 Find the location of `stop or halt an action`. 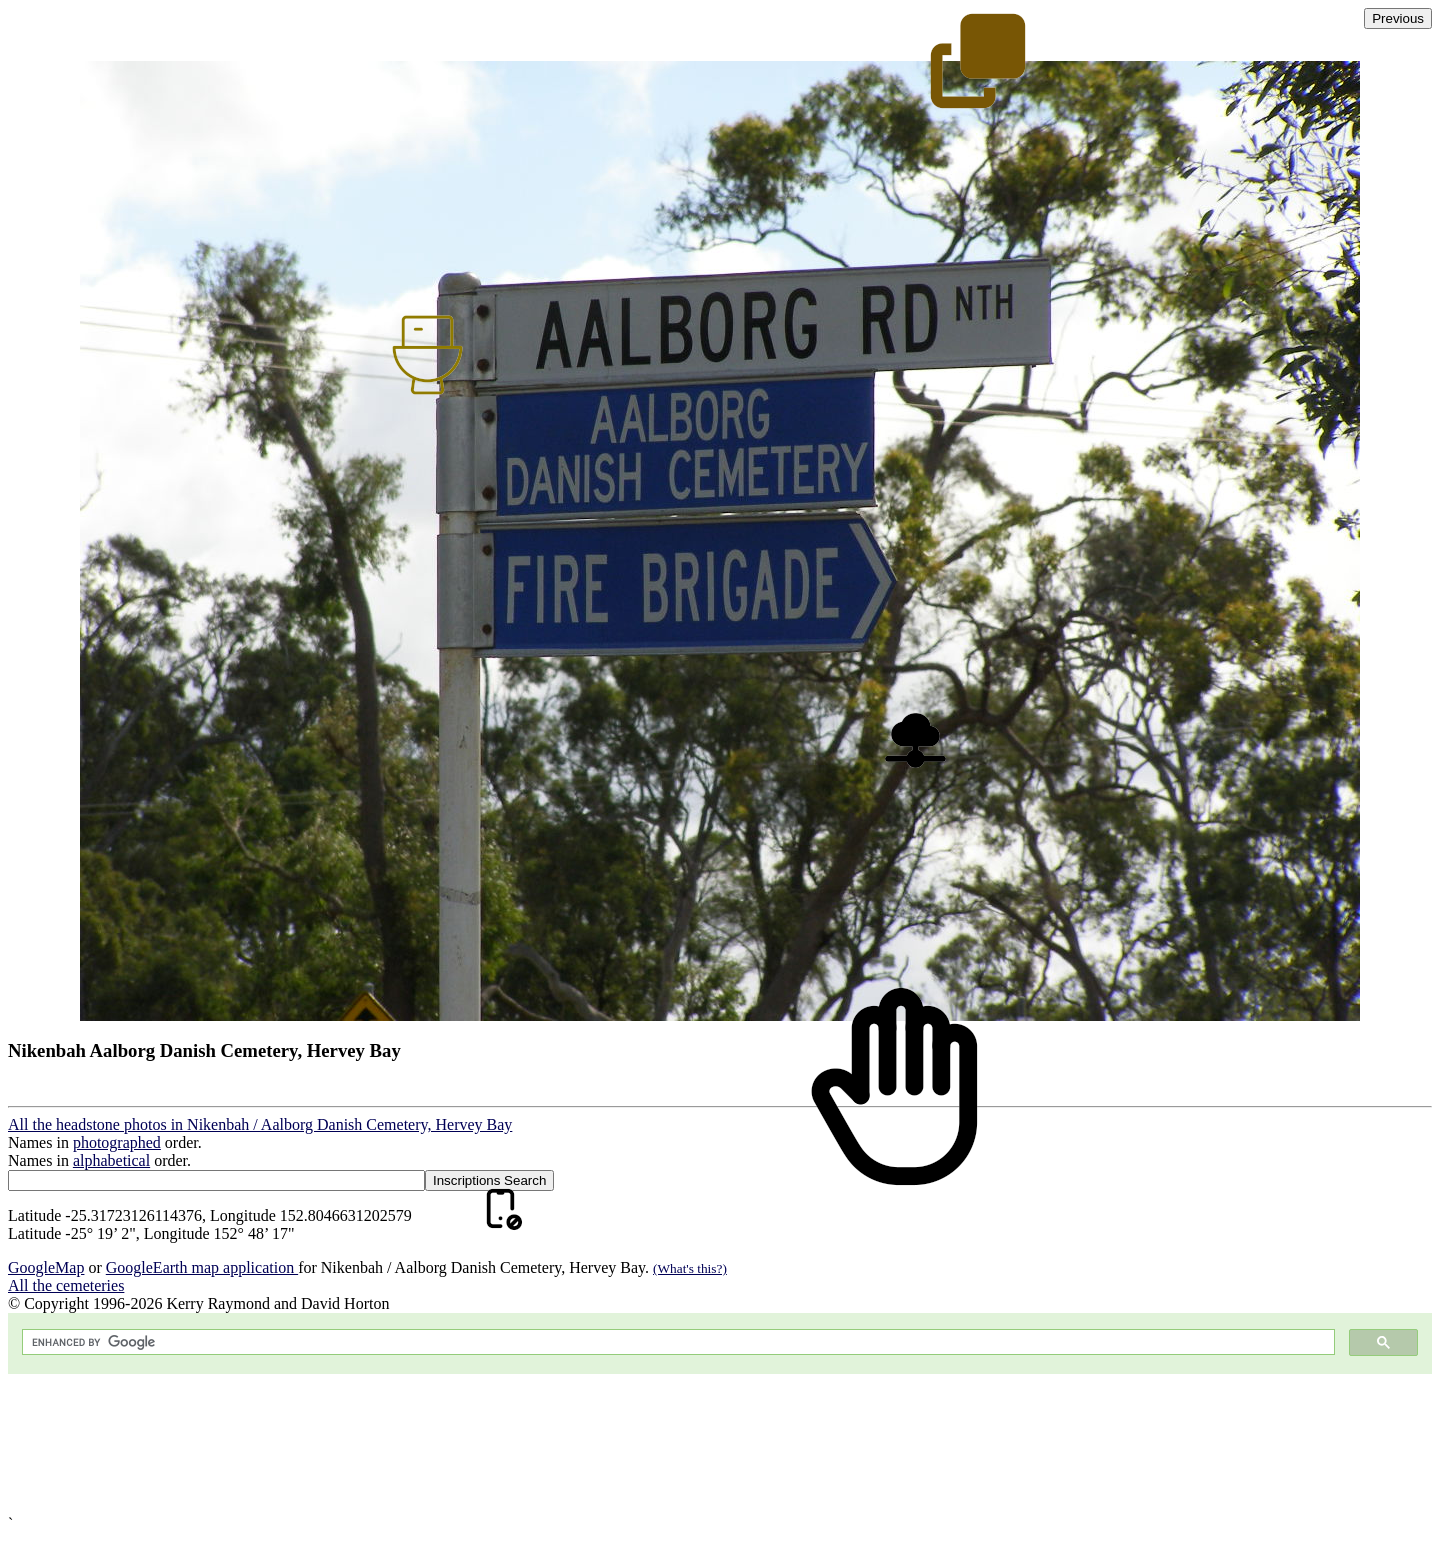

stop or halt an action is located at coordinates (896, 1086).